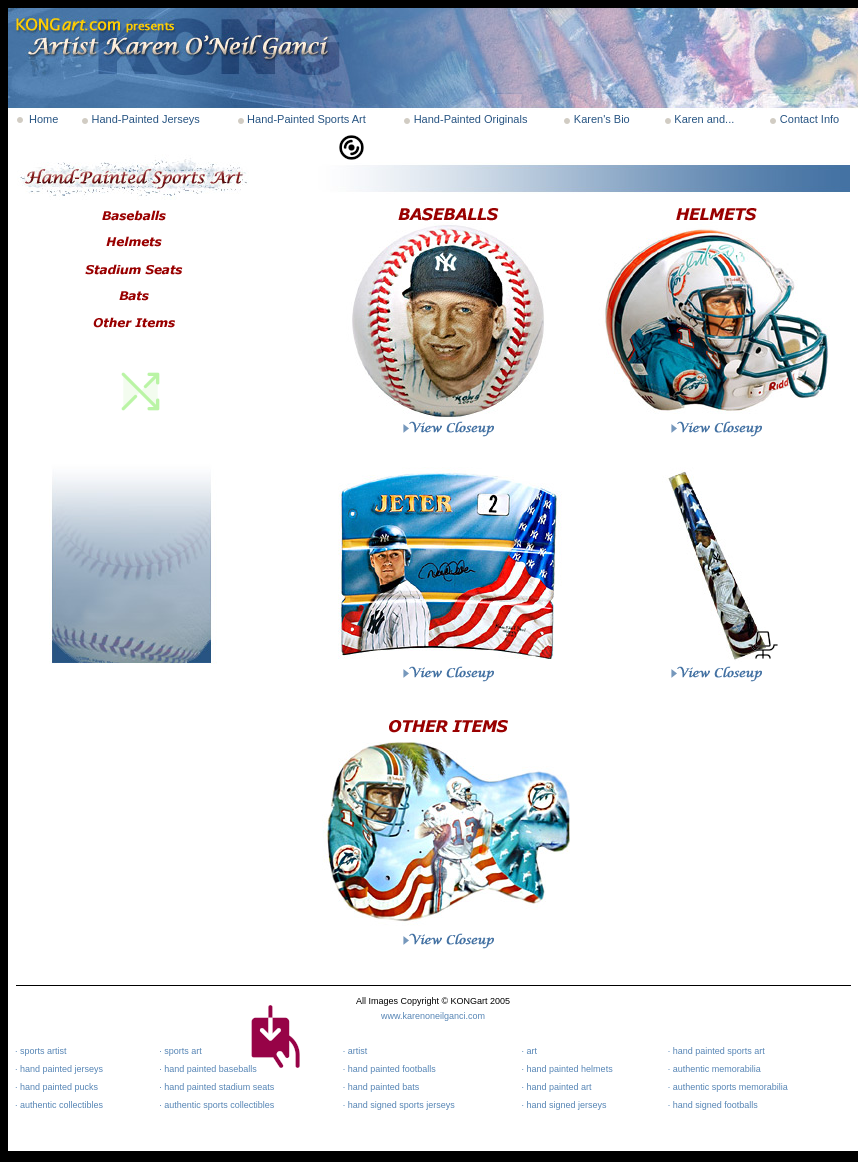 The width and height of the screenshot is (858, 1162). Describe the element at coordinates (272, 1036) in the screenshot. I see `withdraw or receive funds` at that location.